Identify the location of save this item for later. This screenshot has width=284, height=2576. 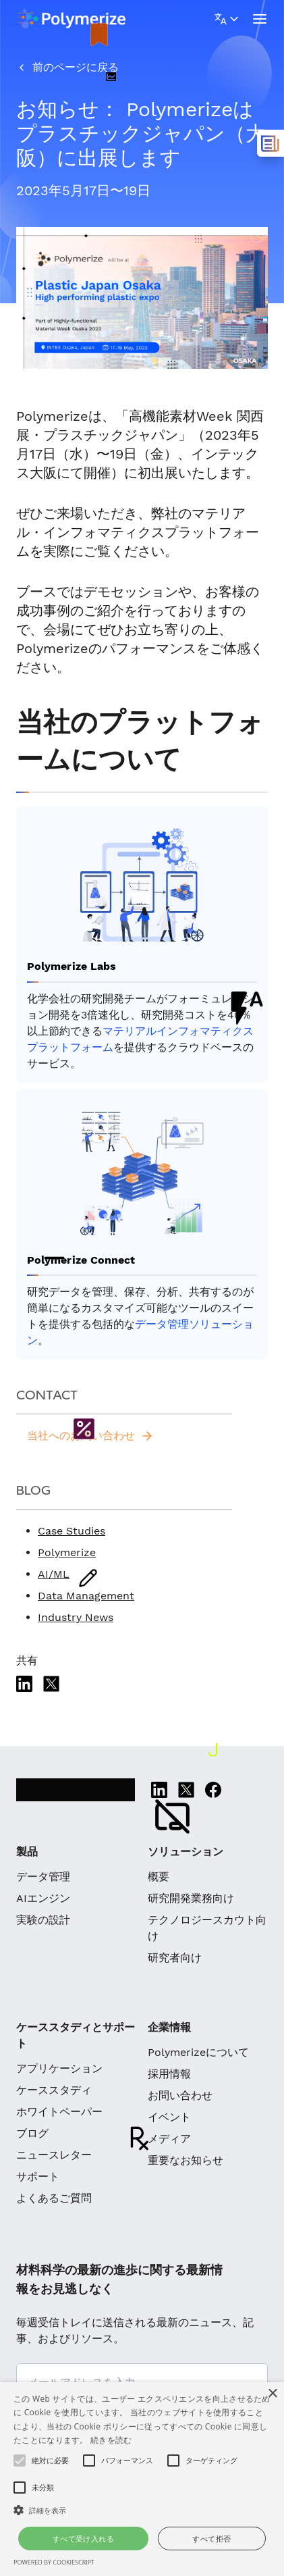
(99, 34).